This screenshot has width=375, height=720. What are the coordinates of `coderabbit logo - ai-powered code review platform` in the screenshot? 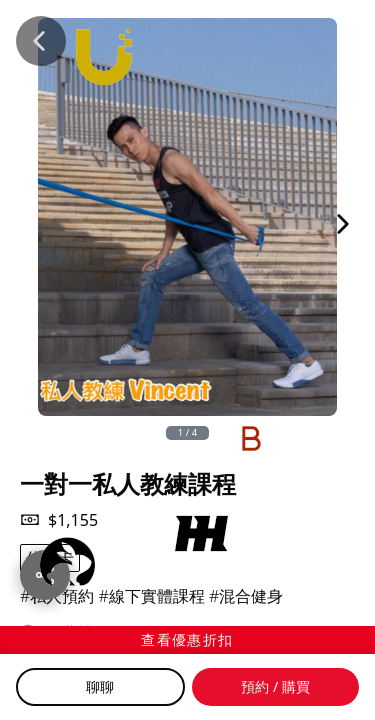 It's located at (67, 561).